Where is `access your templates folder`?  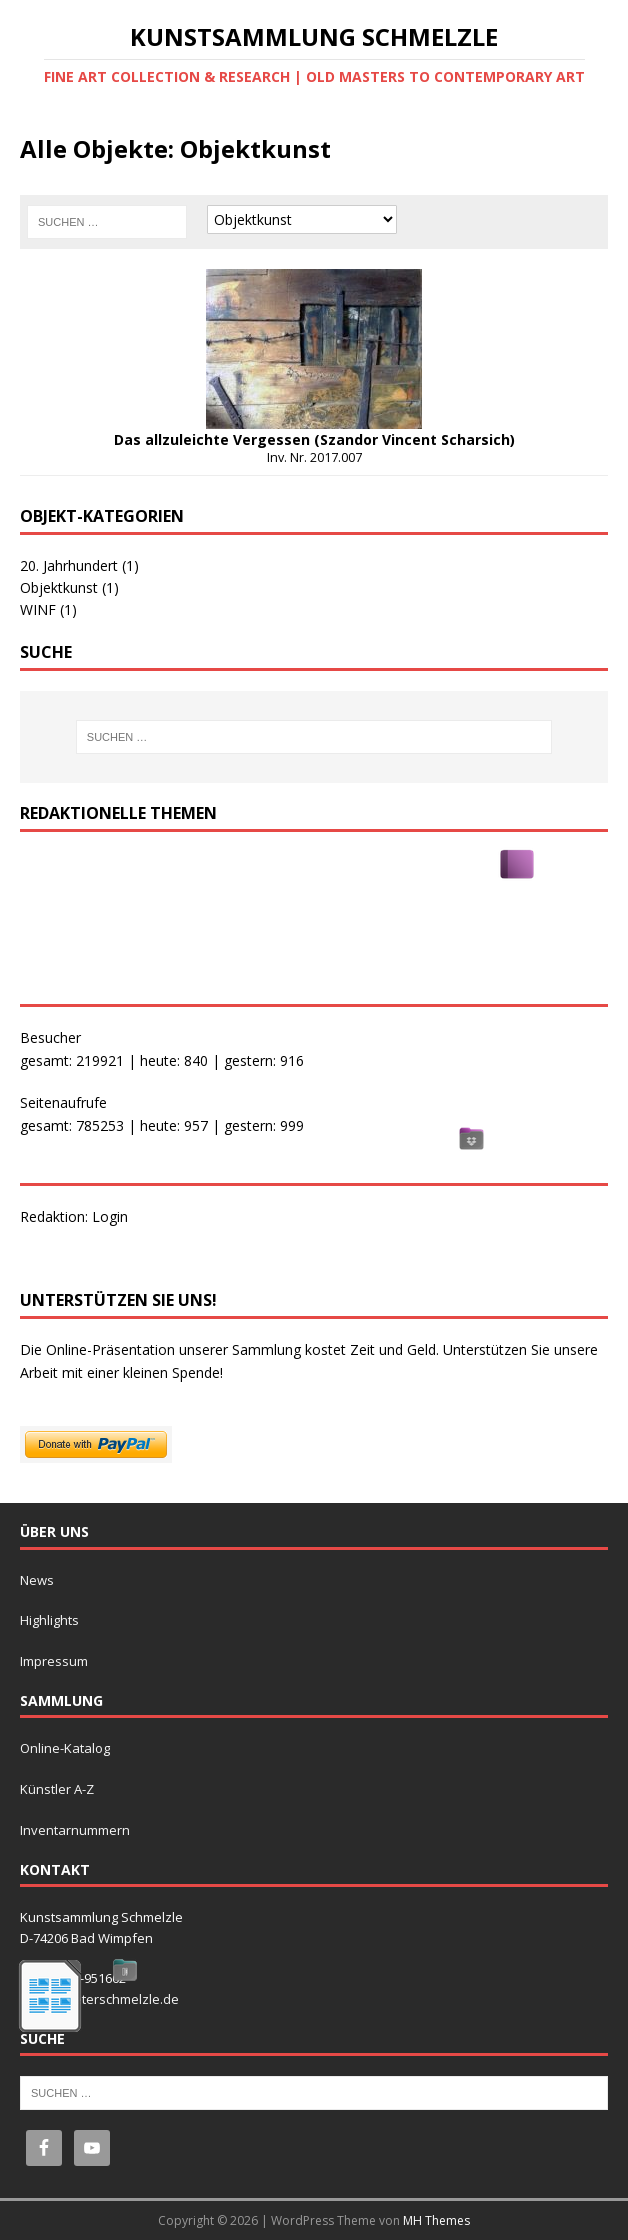
access your templates folder is located at coordinates (125, 1970).